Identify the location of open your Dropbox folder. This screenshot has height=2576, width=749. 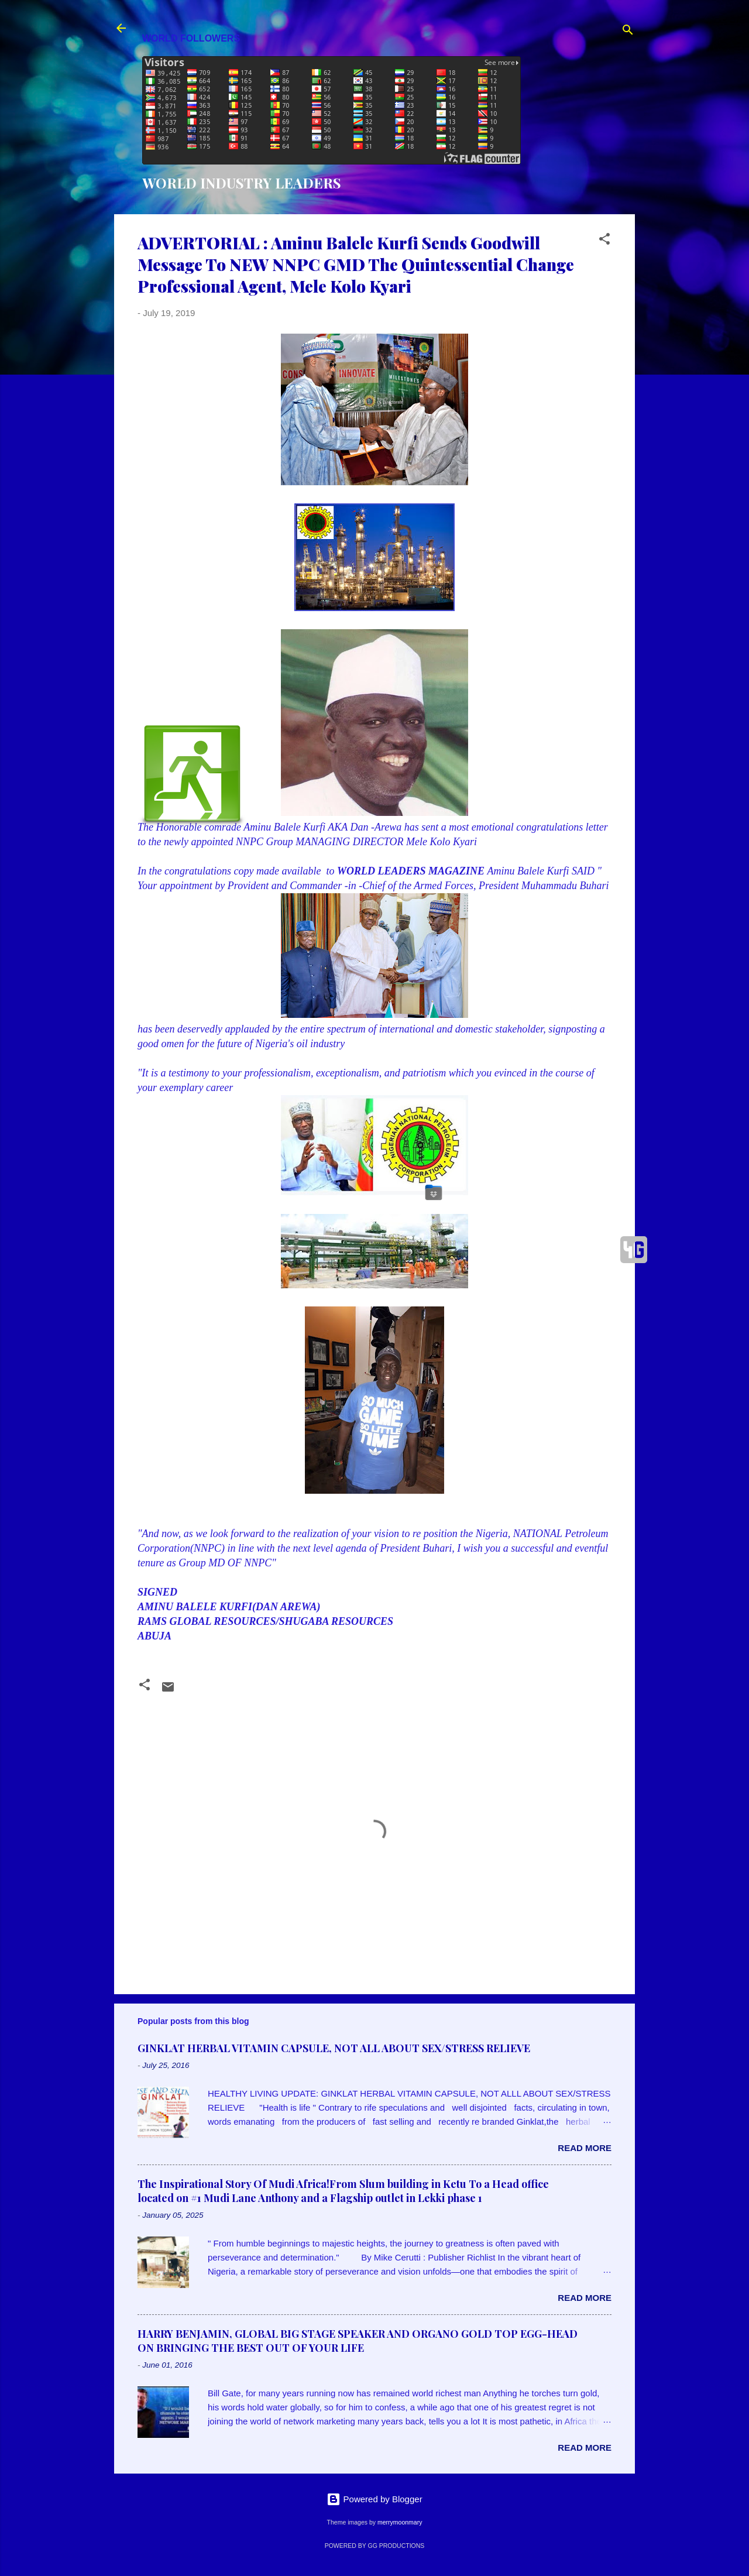
(434, 1192).